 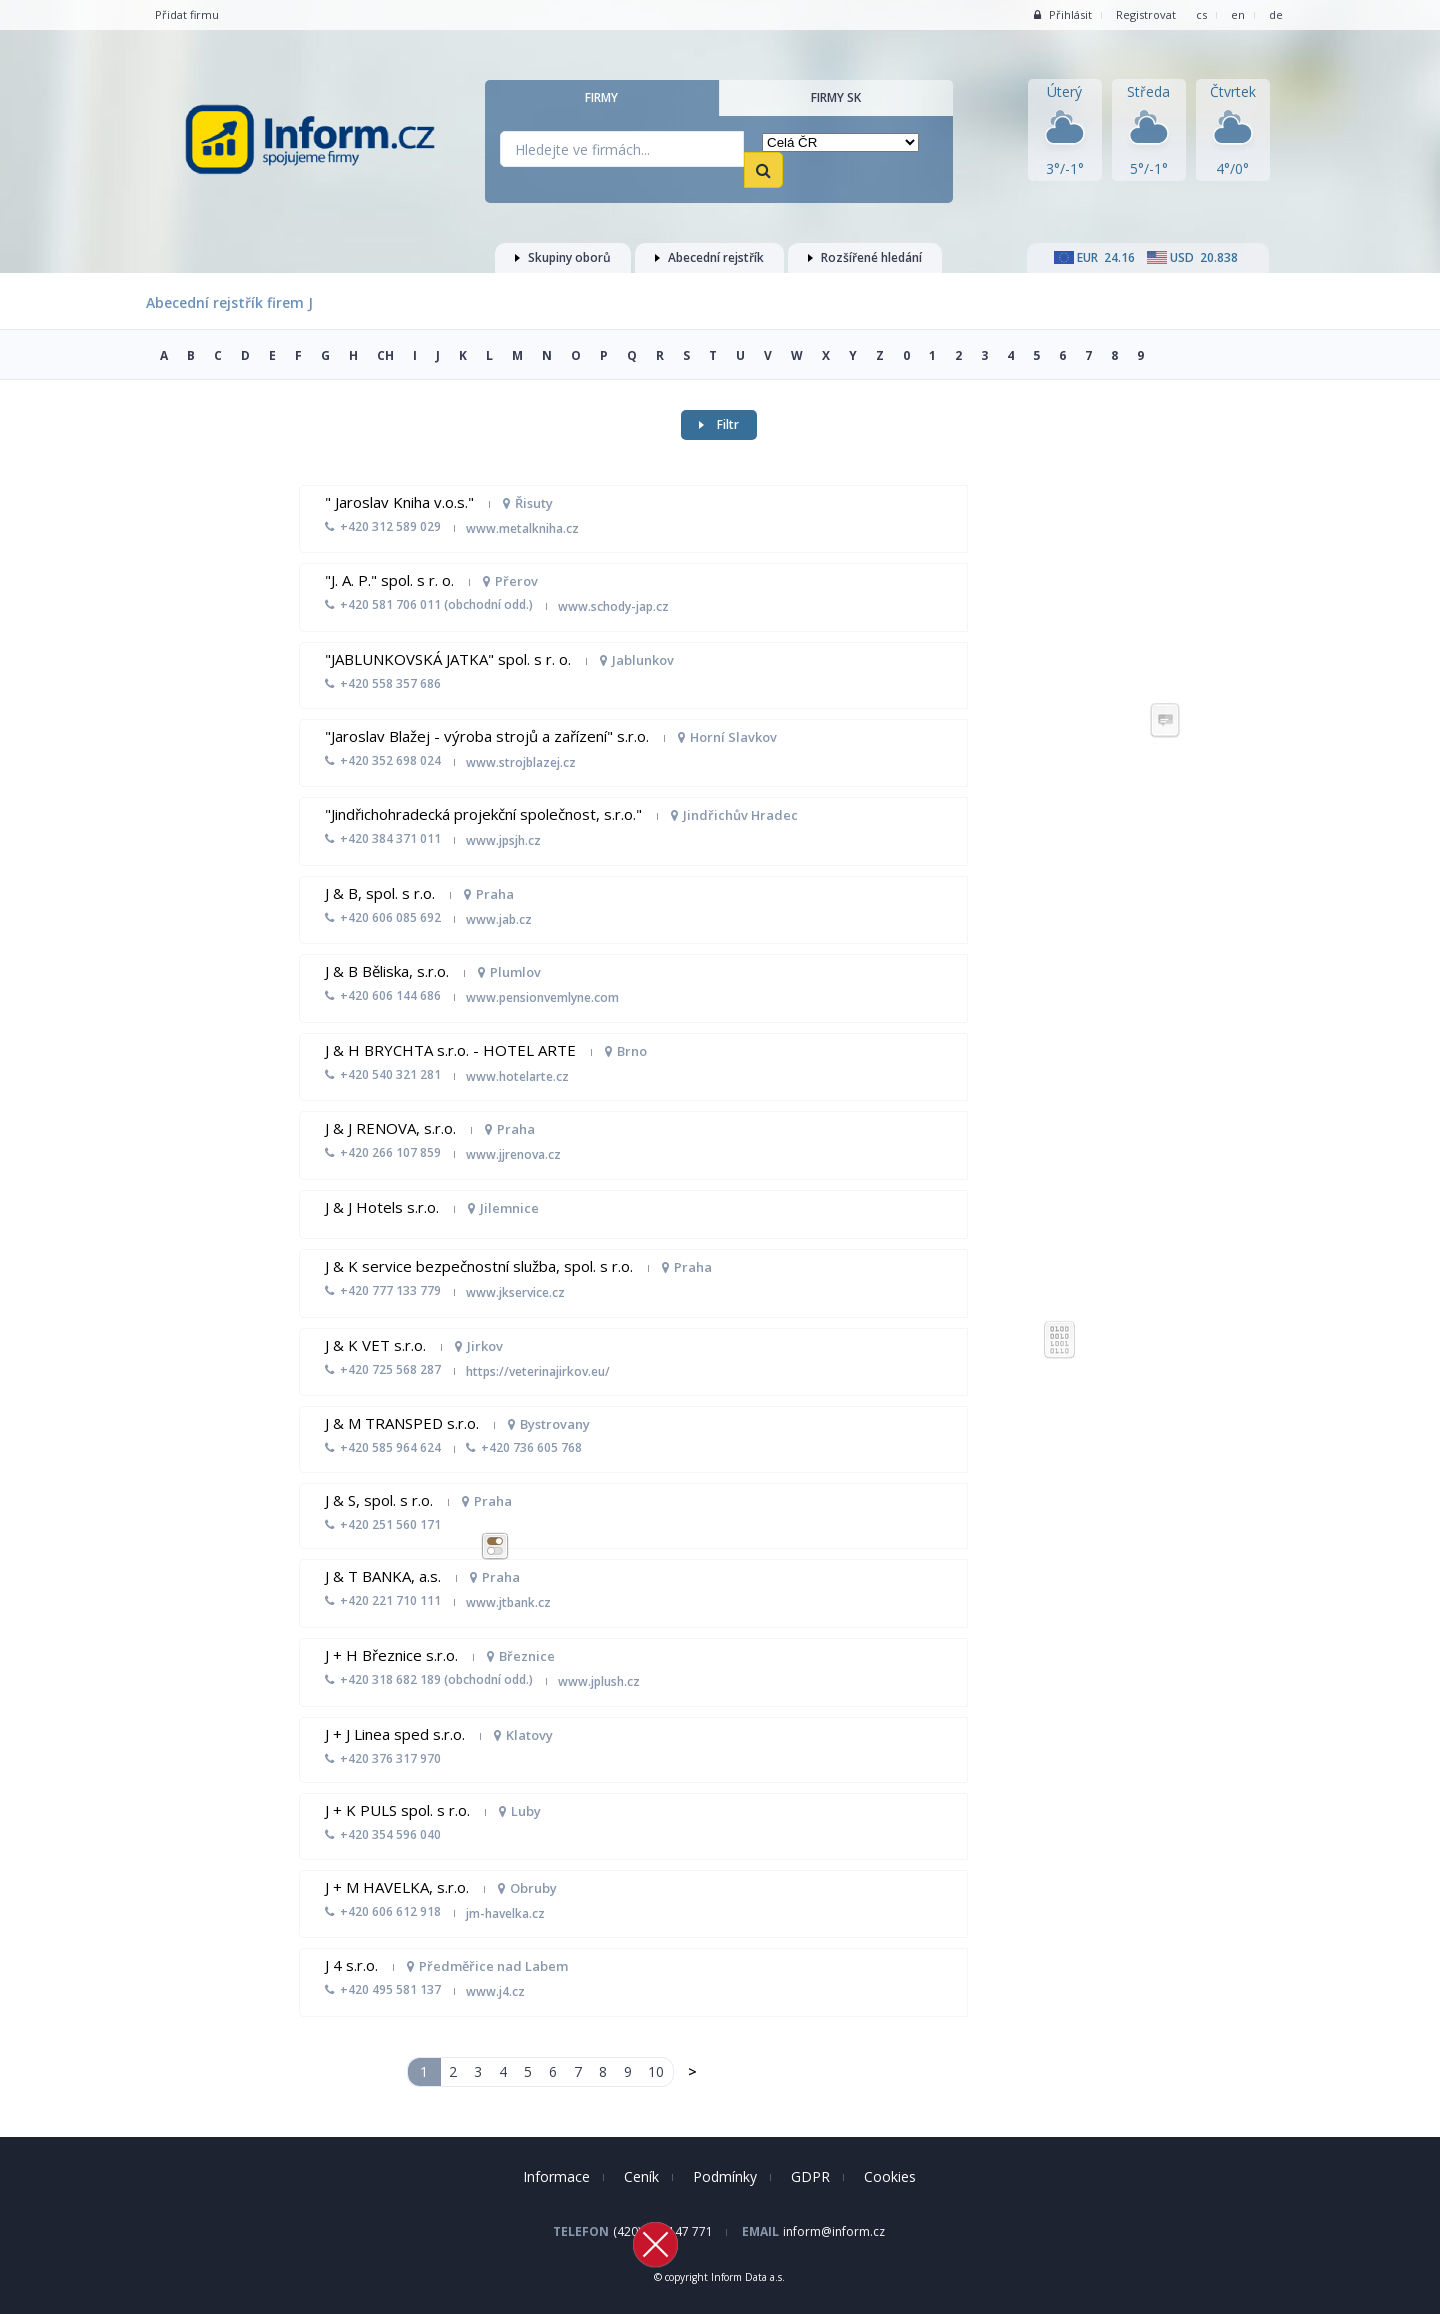 I want to click on microdvd subtitle file, so click(x=1165, y=720).